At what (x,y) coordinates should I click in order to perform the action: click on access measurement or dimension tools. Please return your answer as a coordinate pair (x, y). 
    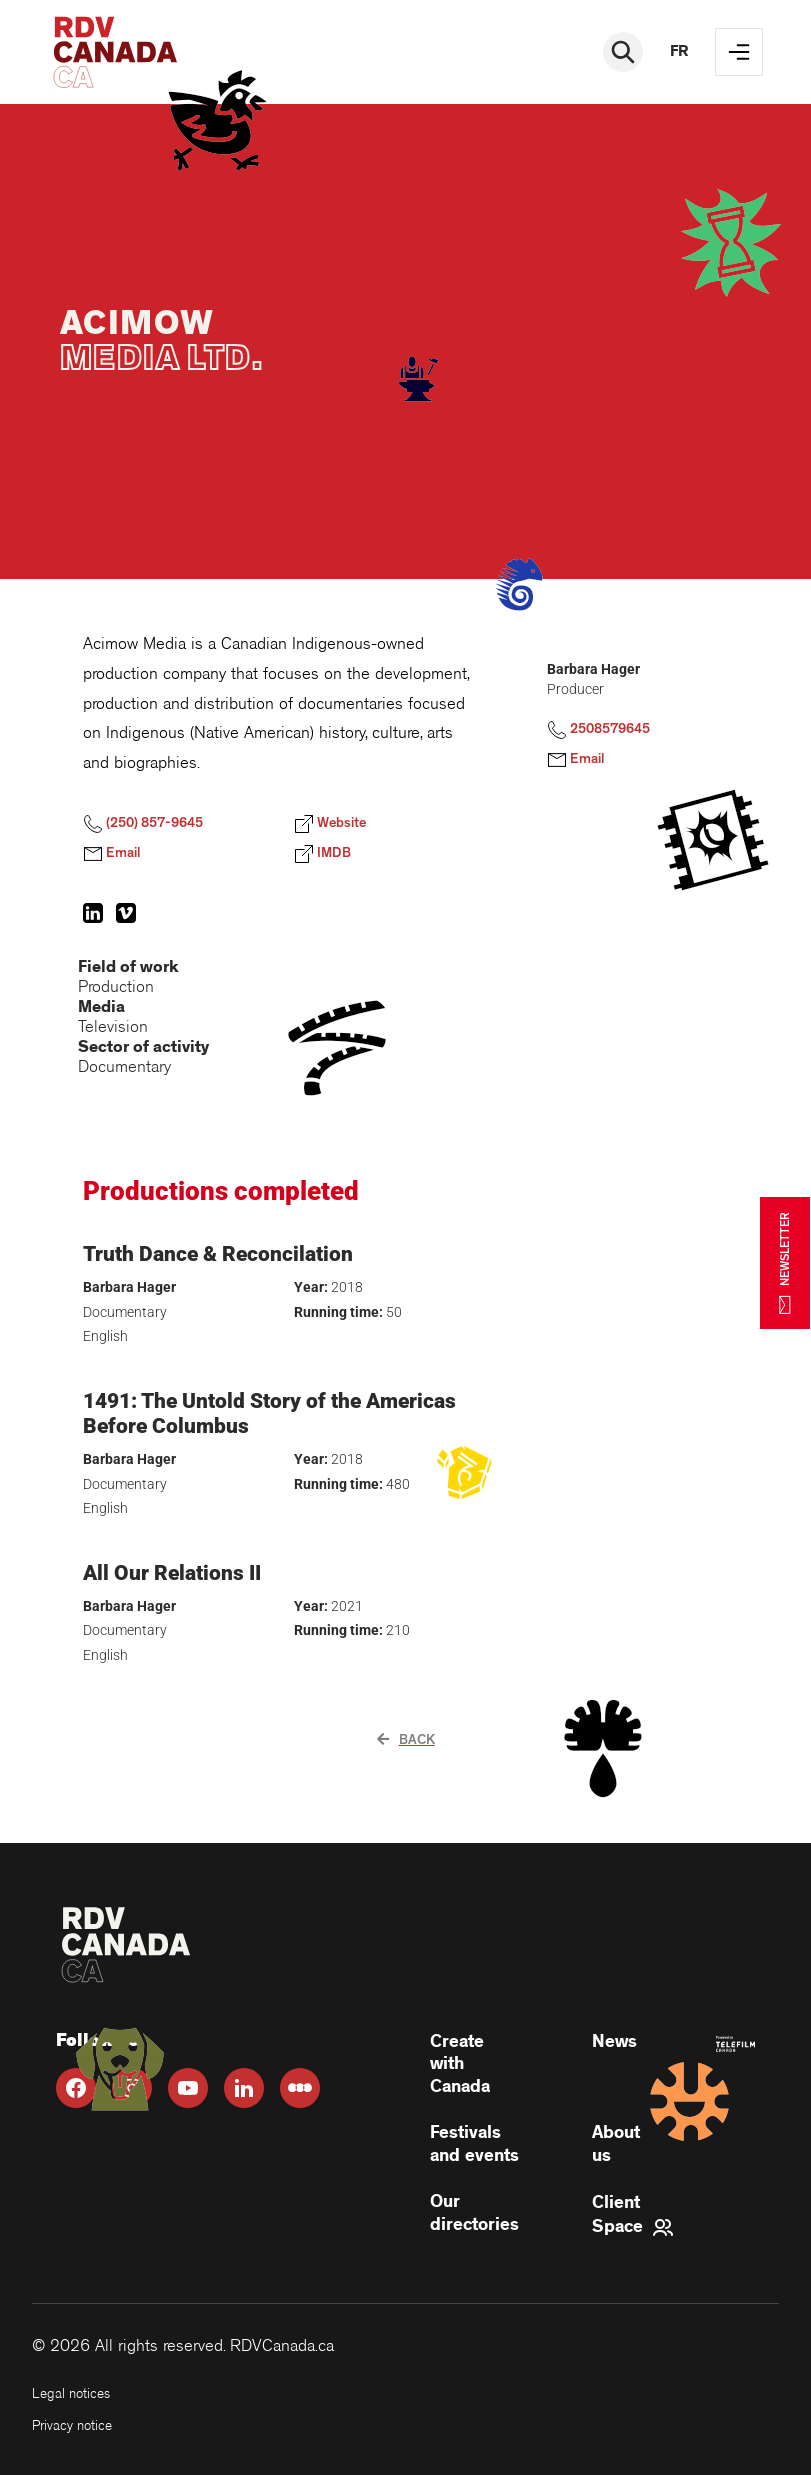
    Looking at the image, I should click on (337, 1048).